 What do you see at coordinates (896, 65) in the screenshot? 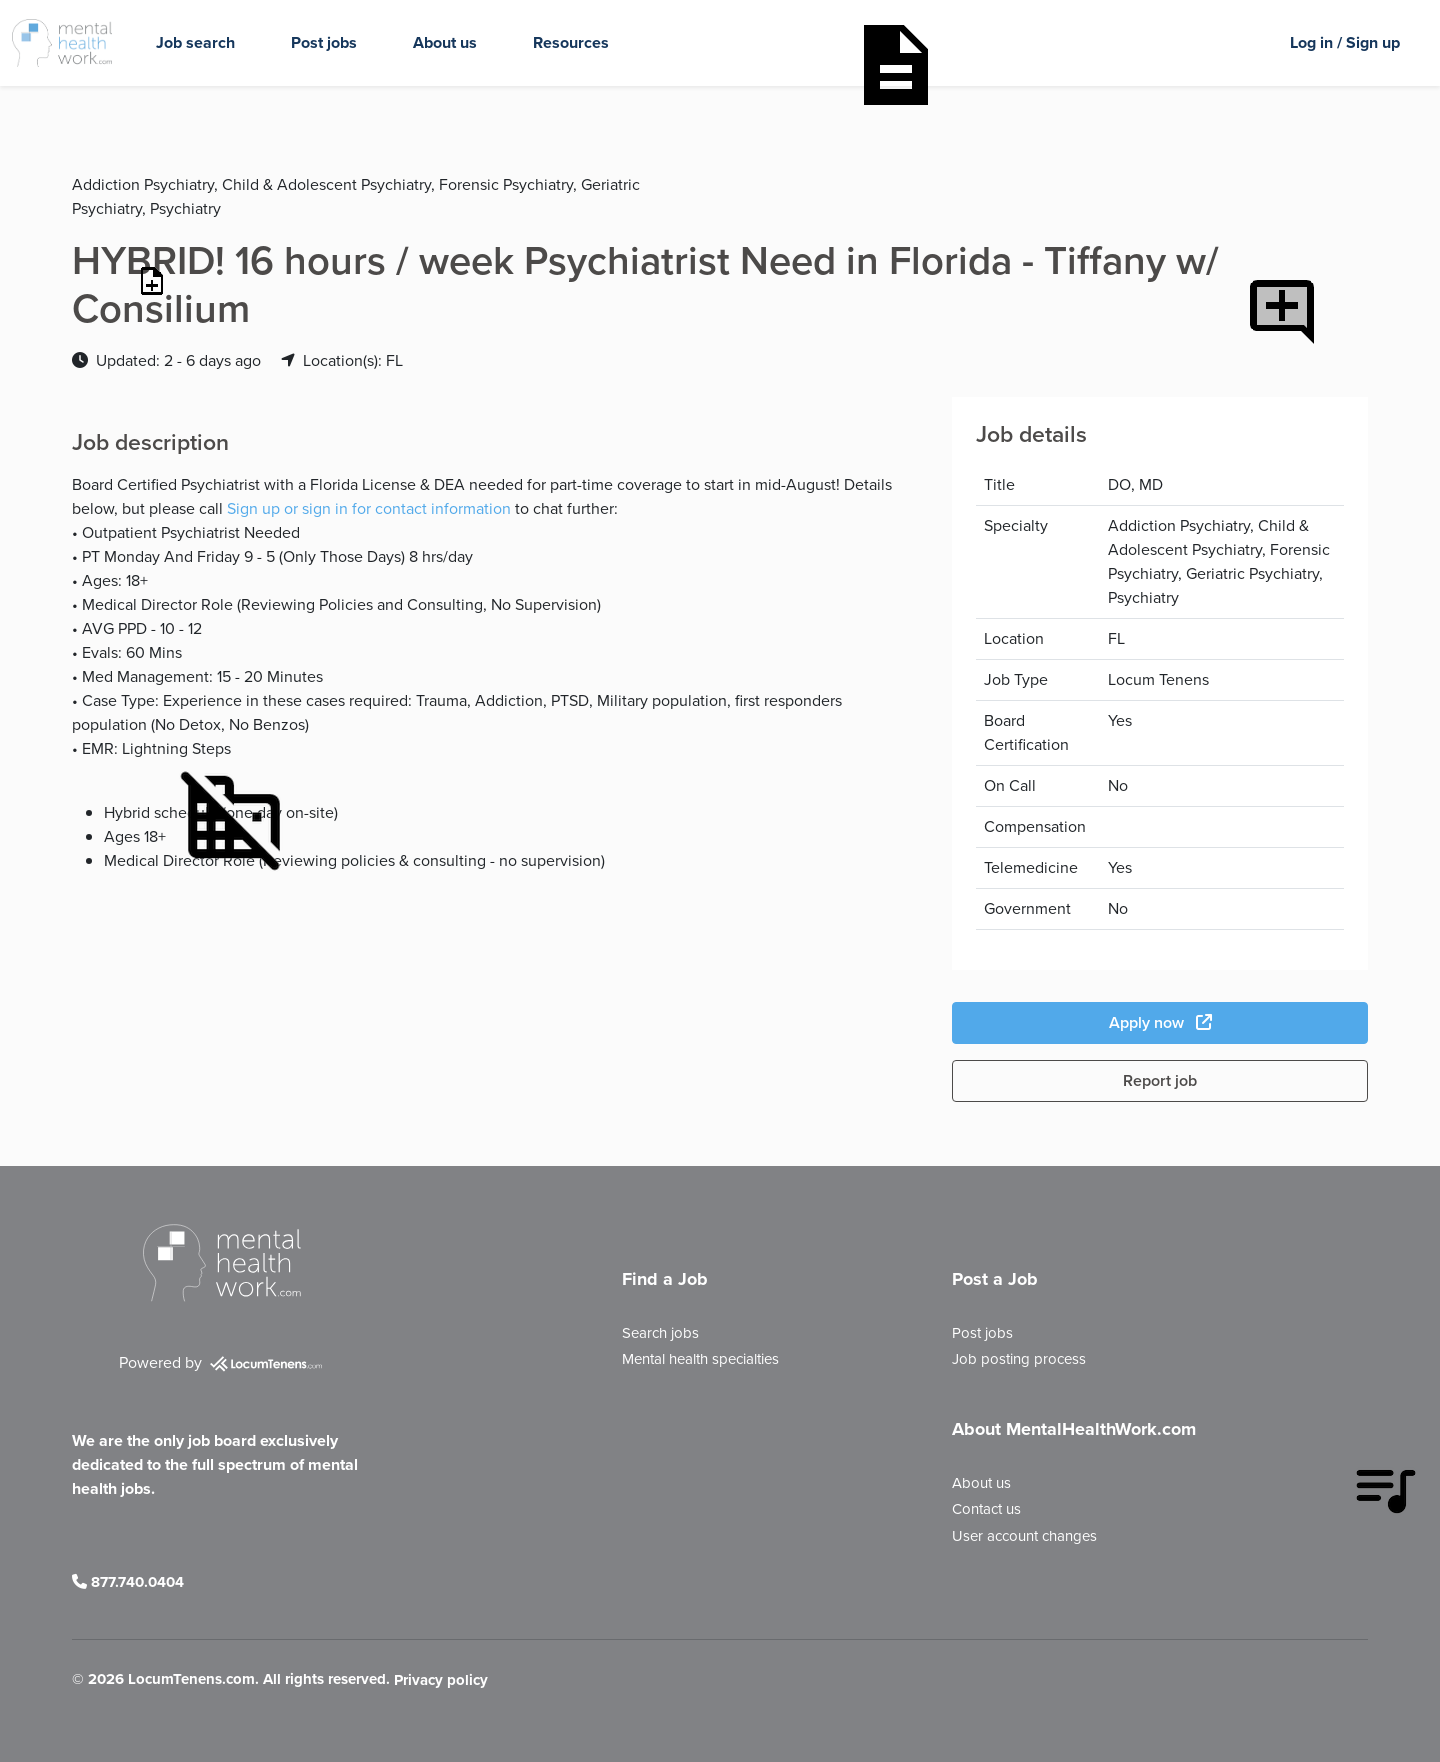
I see `view document details` at bounding box center [896, 65].